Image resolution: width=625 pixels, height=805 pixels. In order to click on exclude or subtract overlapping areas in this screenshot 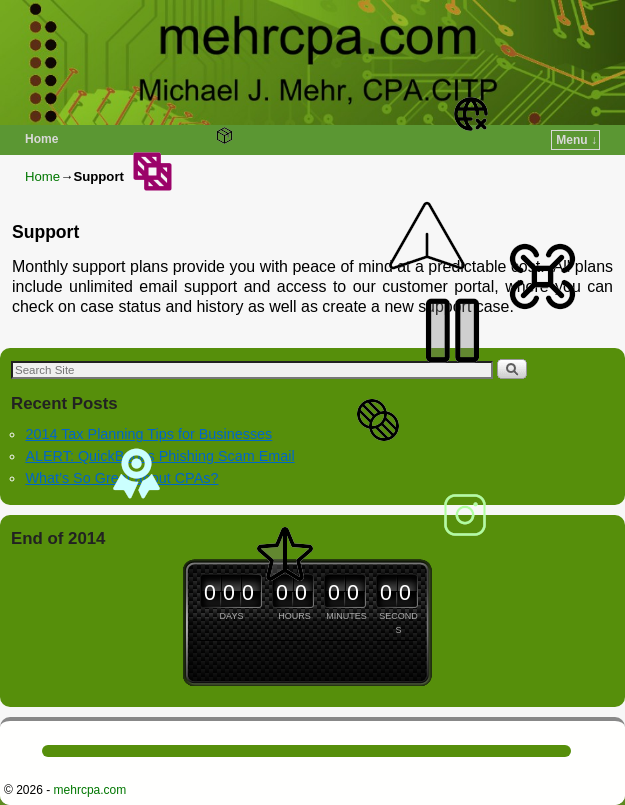, I will do `click(152, 171)`.